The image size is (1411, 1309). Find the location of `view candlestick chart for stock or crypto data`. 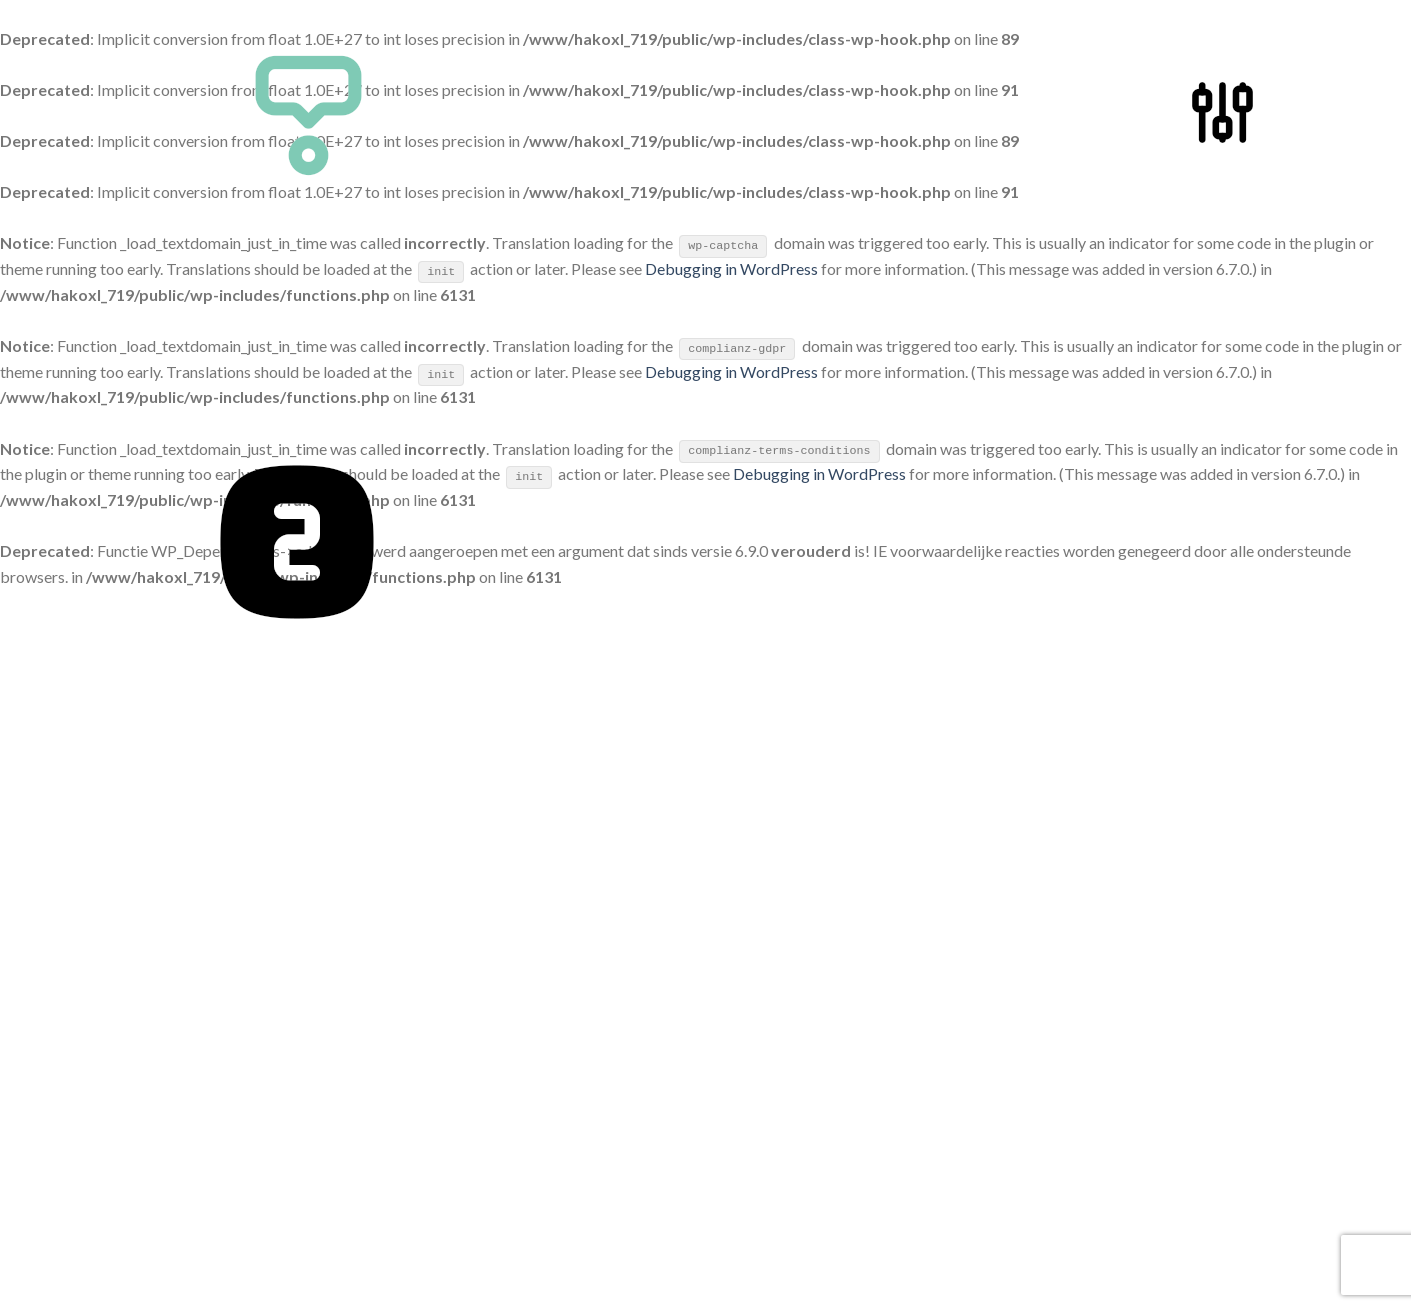

view candlestick chart for stock or crypto data is located at coordinates (1222, 112).